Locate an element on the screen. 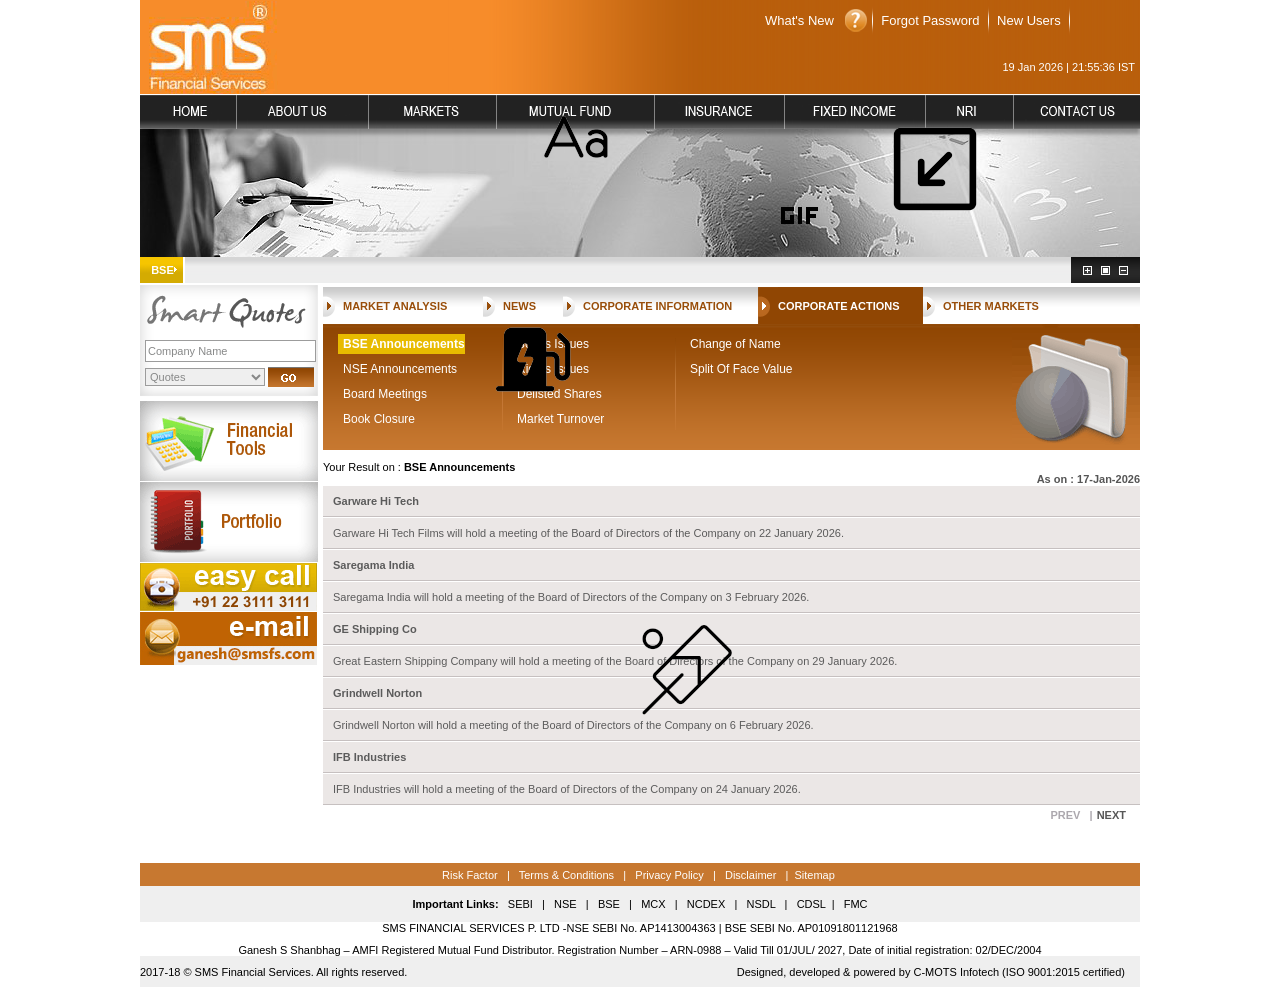  move content to bottom-left corner is located at coordinates (935, 169).